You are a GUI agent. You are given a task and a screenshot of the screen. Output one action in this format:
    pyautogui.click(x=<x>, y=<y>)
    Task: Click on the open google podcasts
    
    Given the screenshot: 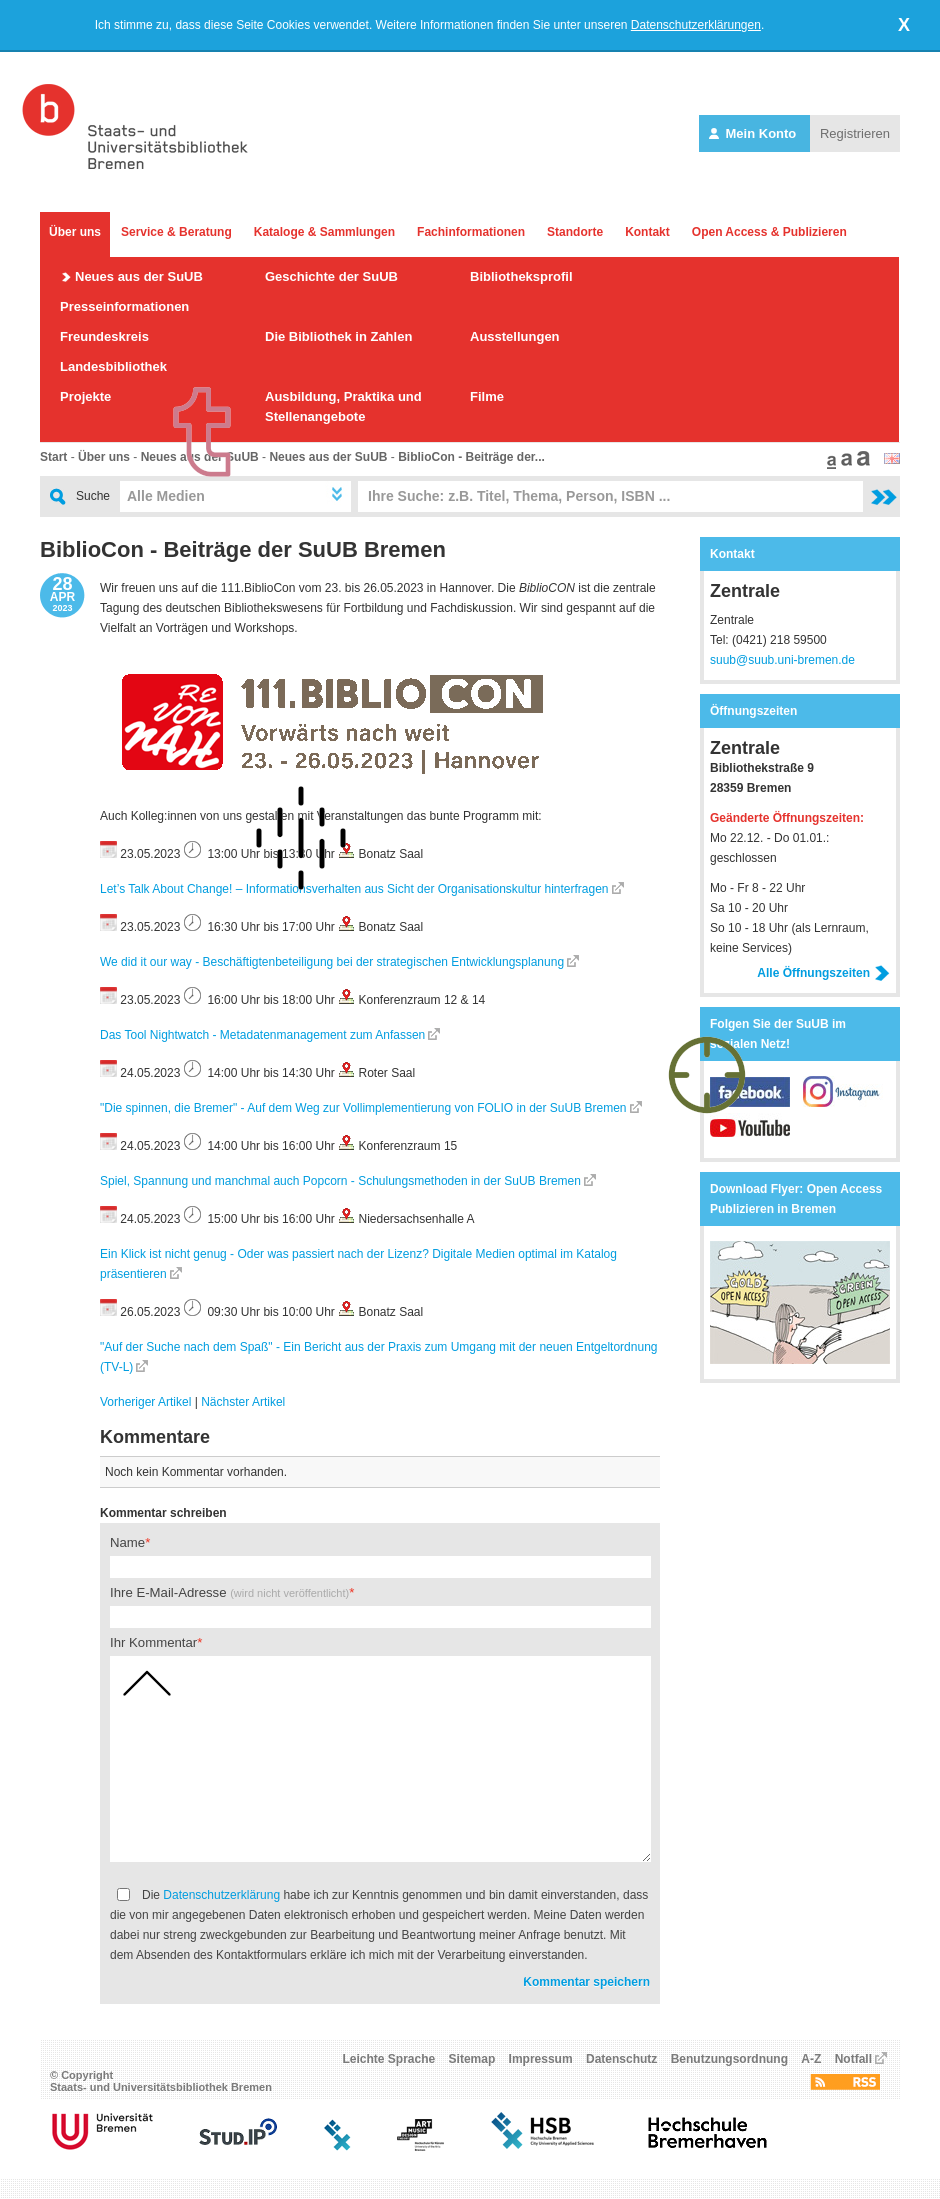 What is the action you would take?
    pyautogui.click(x=301, y=838)
    